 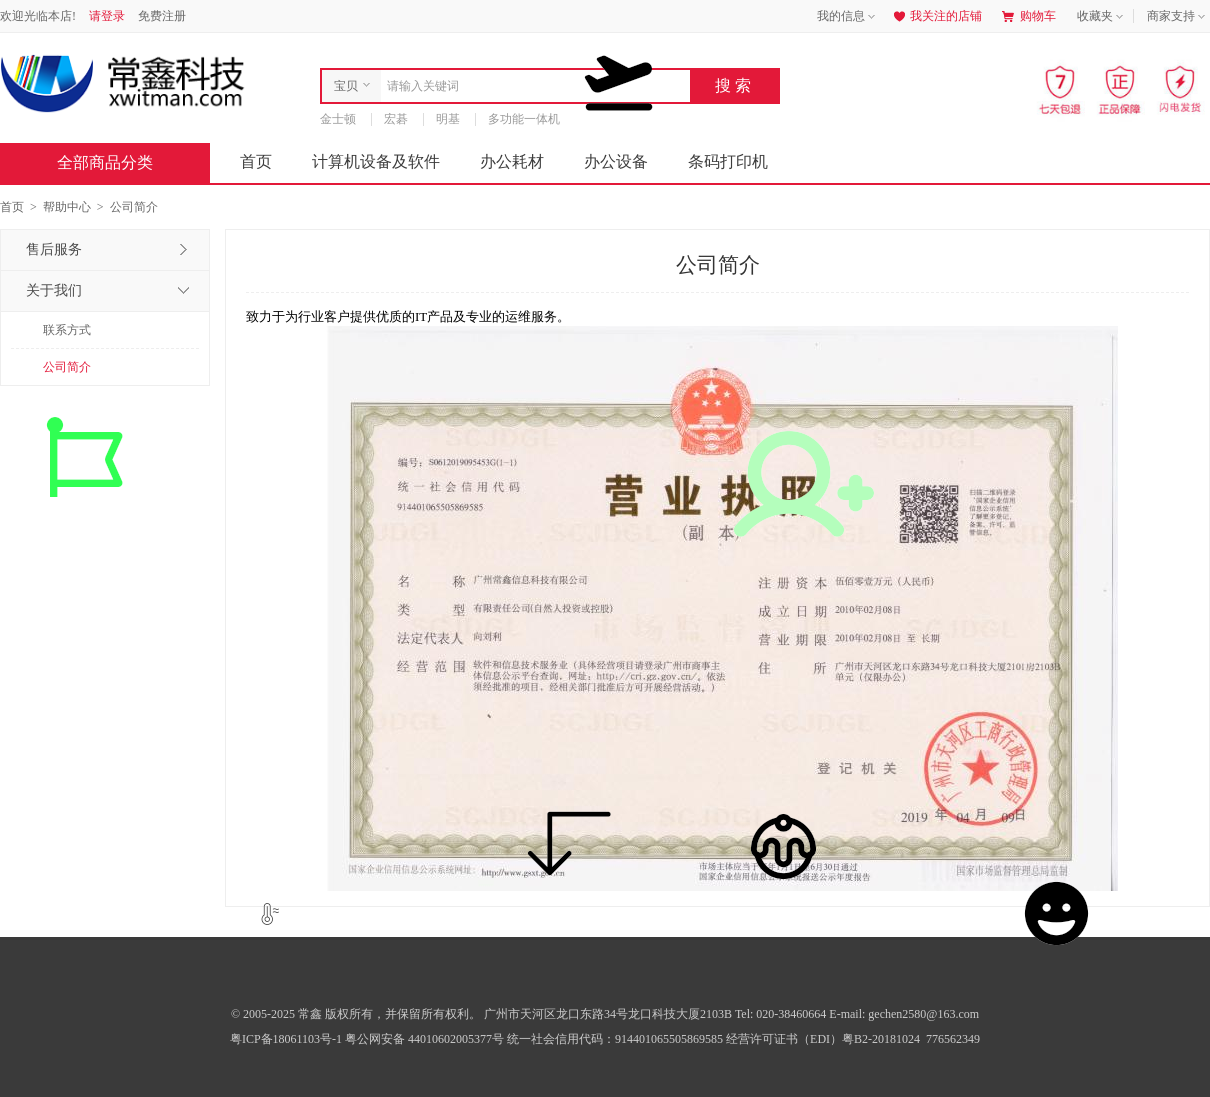 What do you see at coordinates (268, 914) in the screenshot?
I see `indicates high temperature or heat warning` at bounding box center [268, 914].